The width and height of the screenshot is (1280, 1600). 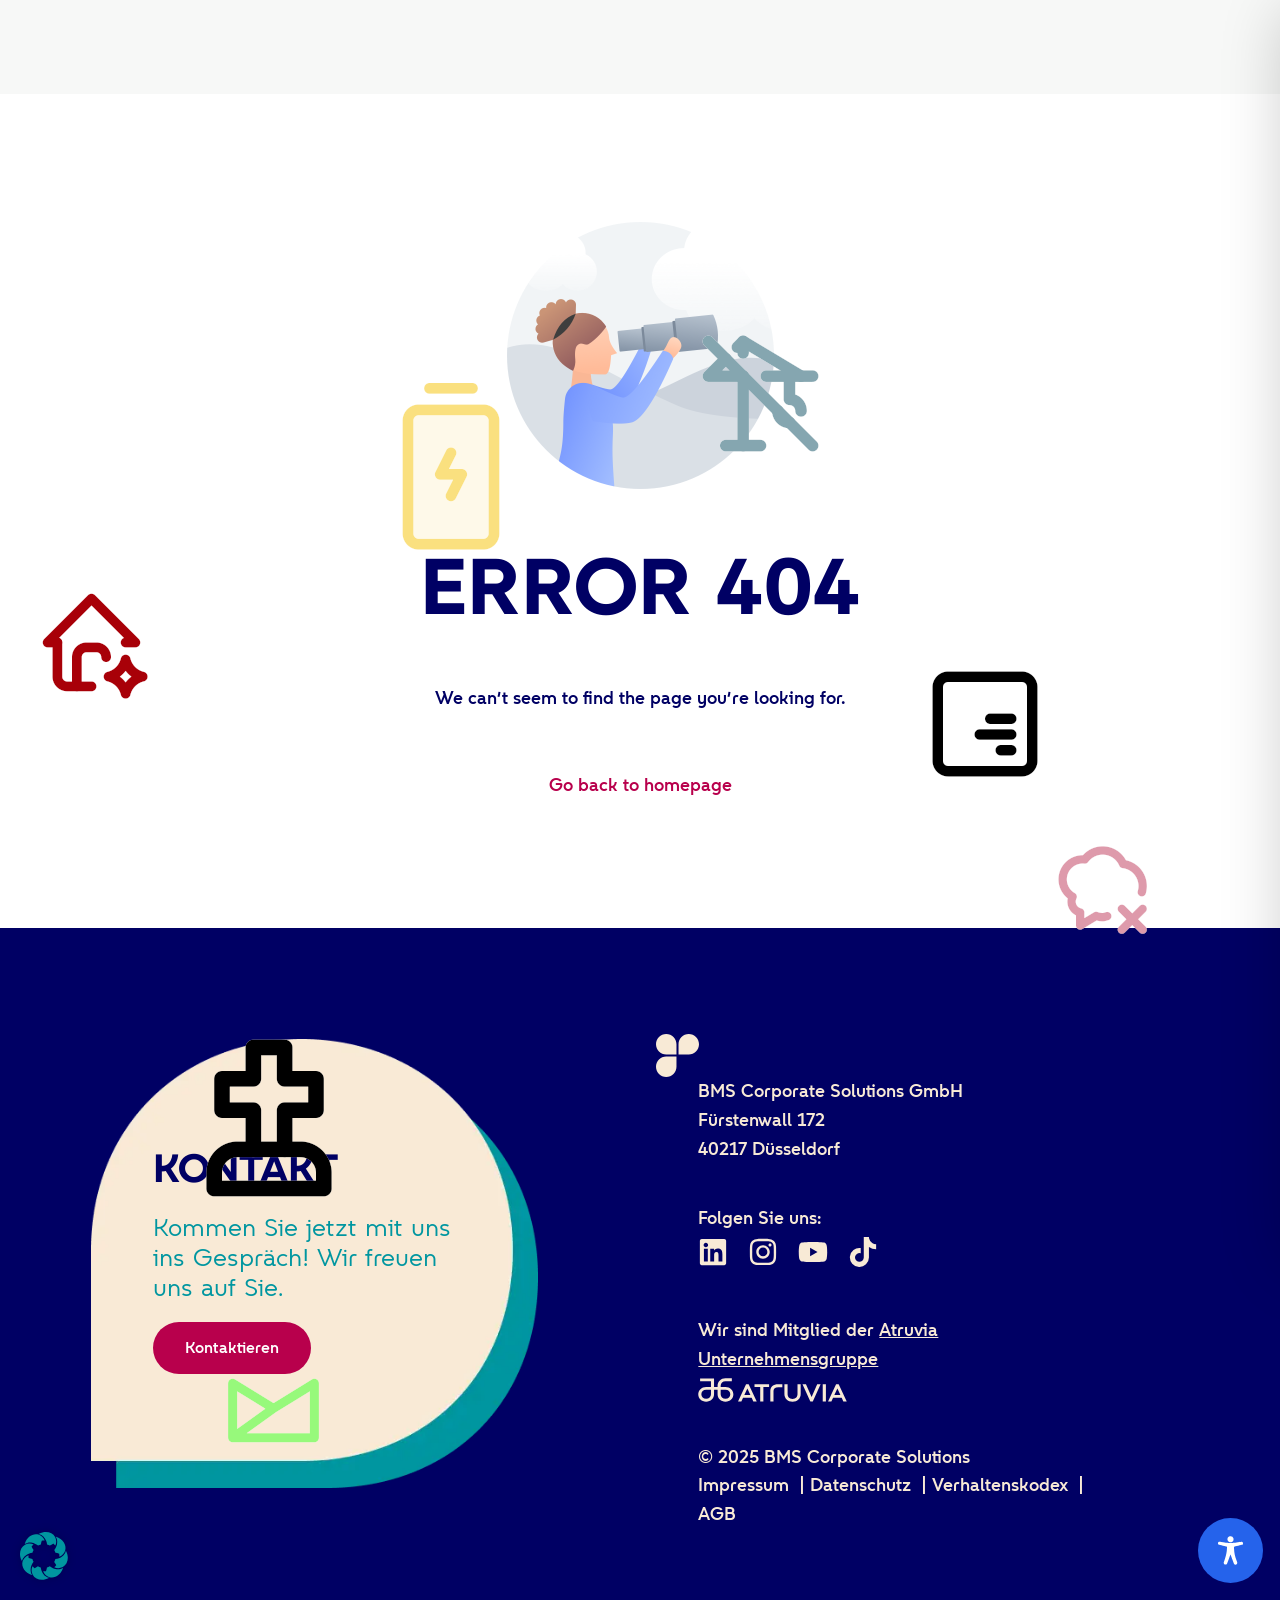 I want to click on indicates device is currently charging, so click(x=451, y=469).